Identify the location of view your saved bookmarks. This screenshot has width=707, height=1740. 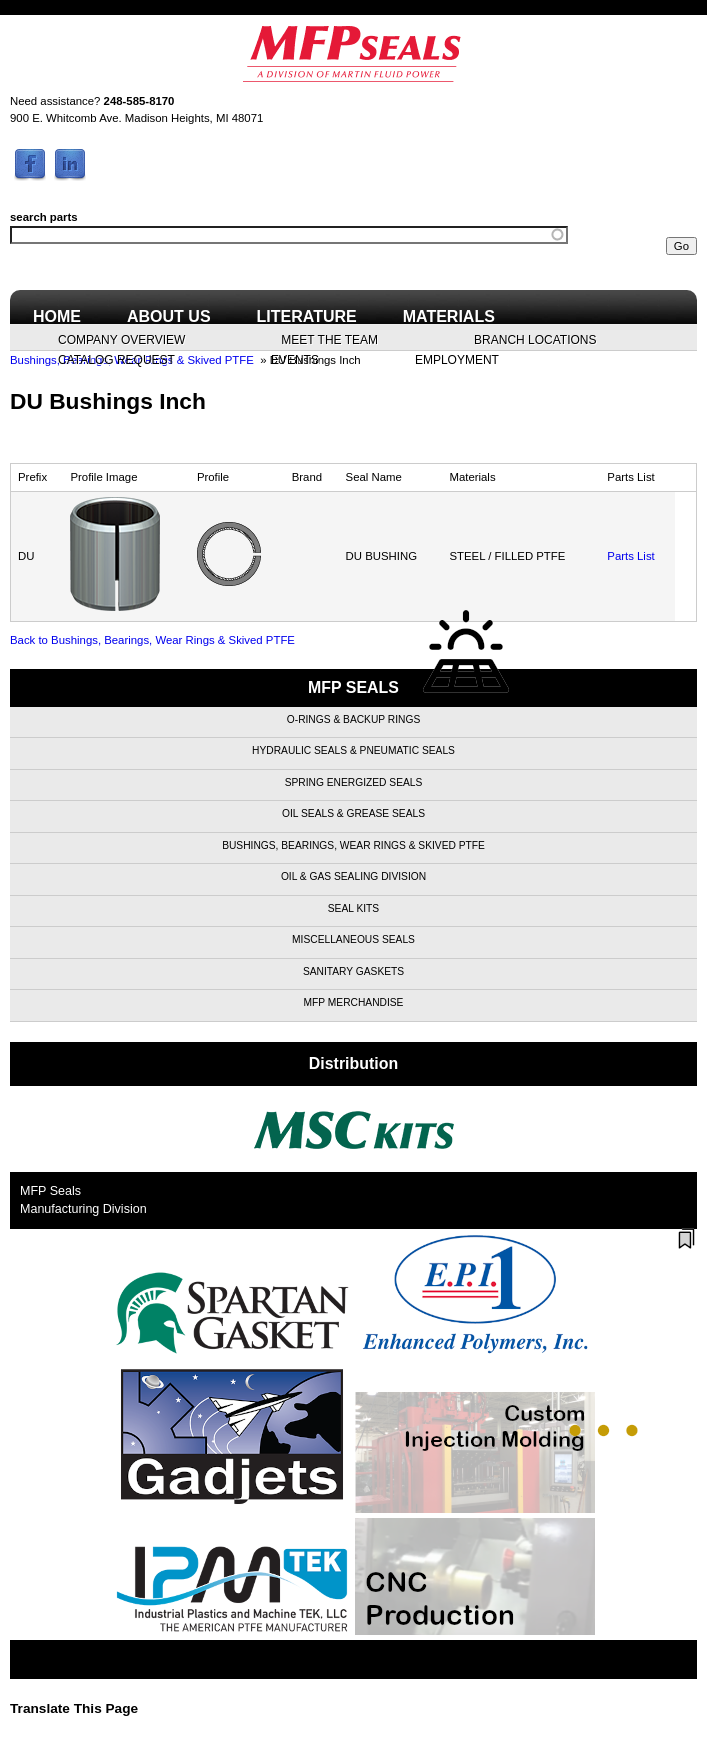
(686, 1238).